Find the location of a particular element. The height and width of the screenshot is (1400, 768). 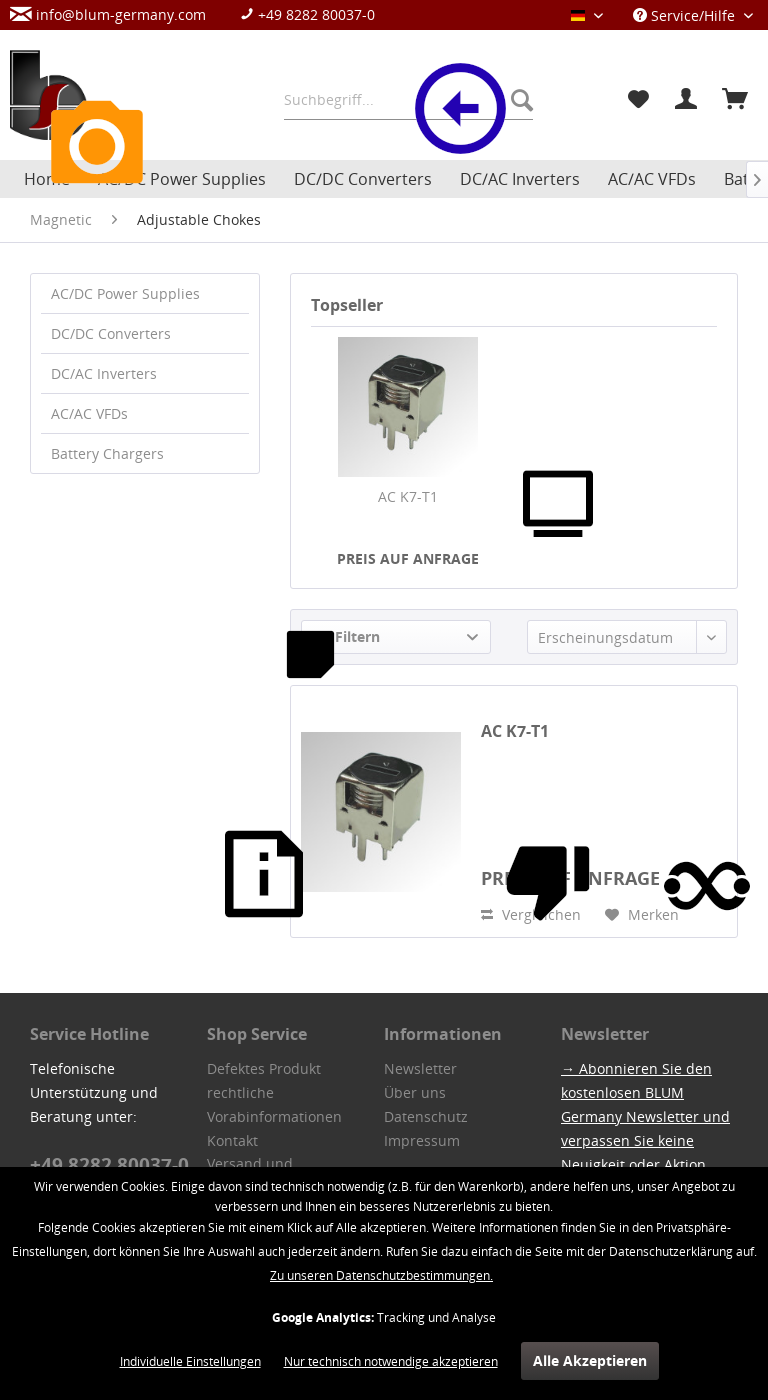

dislike or downvote content is located at coordinates (548, 880).